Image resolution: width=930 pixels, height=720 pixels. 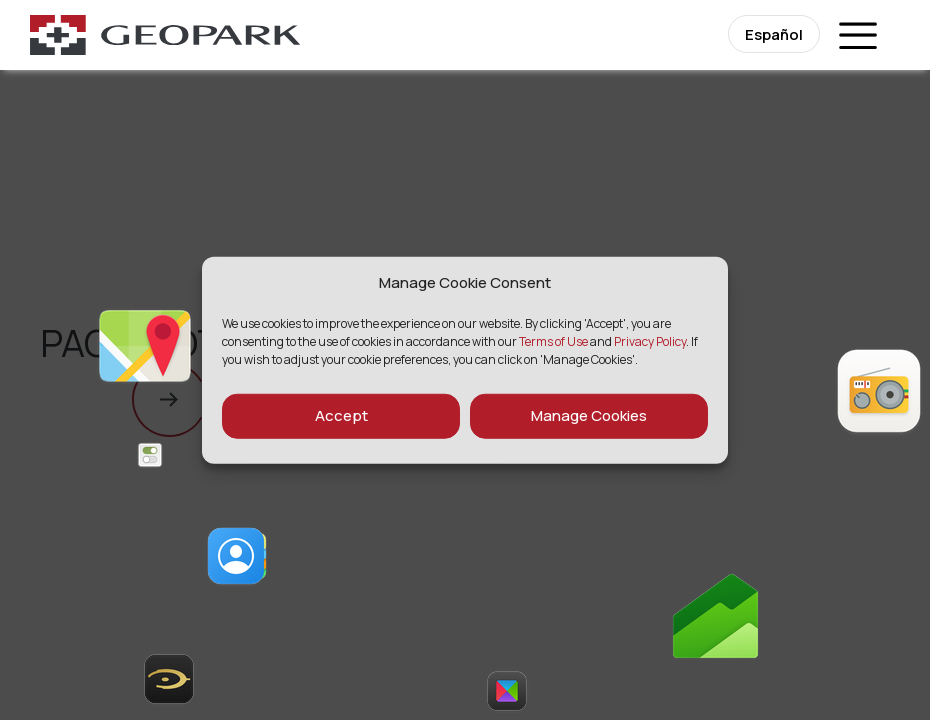 I want to click on open the halo app, so click(x=169, y=679).